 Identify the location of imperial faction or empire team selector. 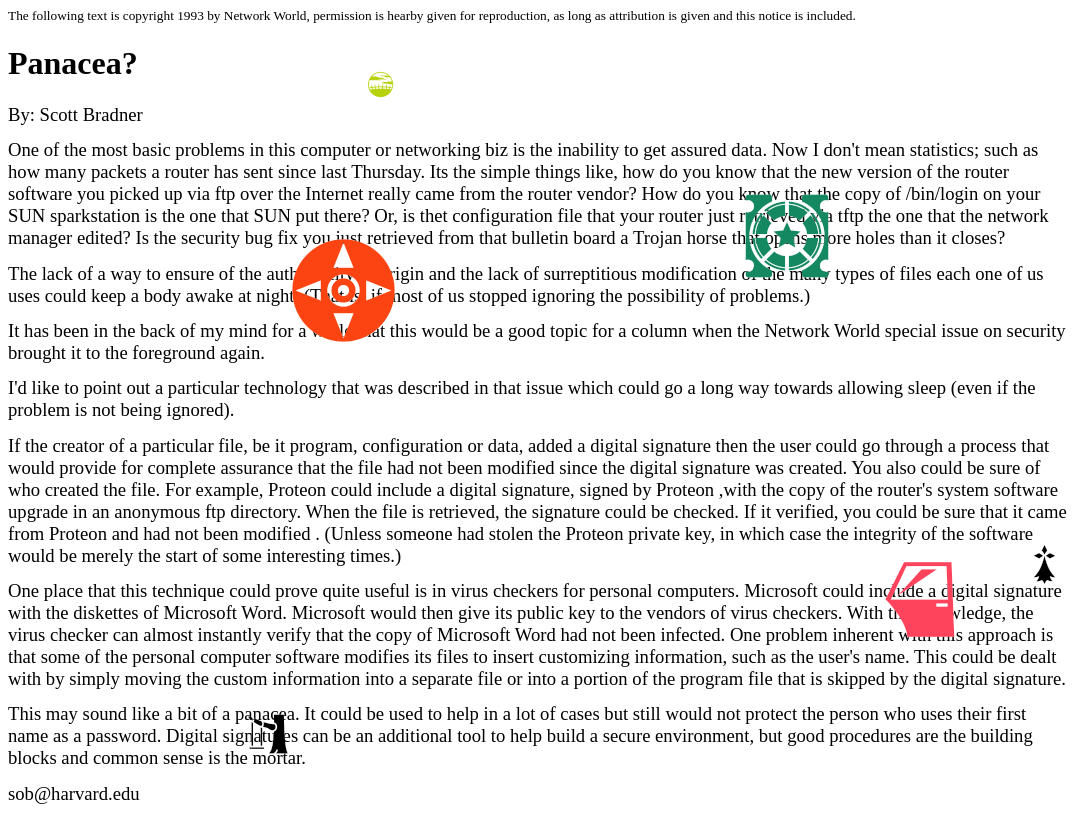
(787, 236).